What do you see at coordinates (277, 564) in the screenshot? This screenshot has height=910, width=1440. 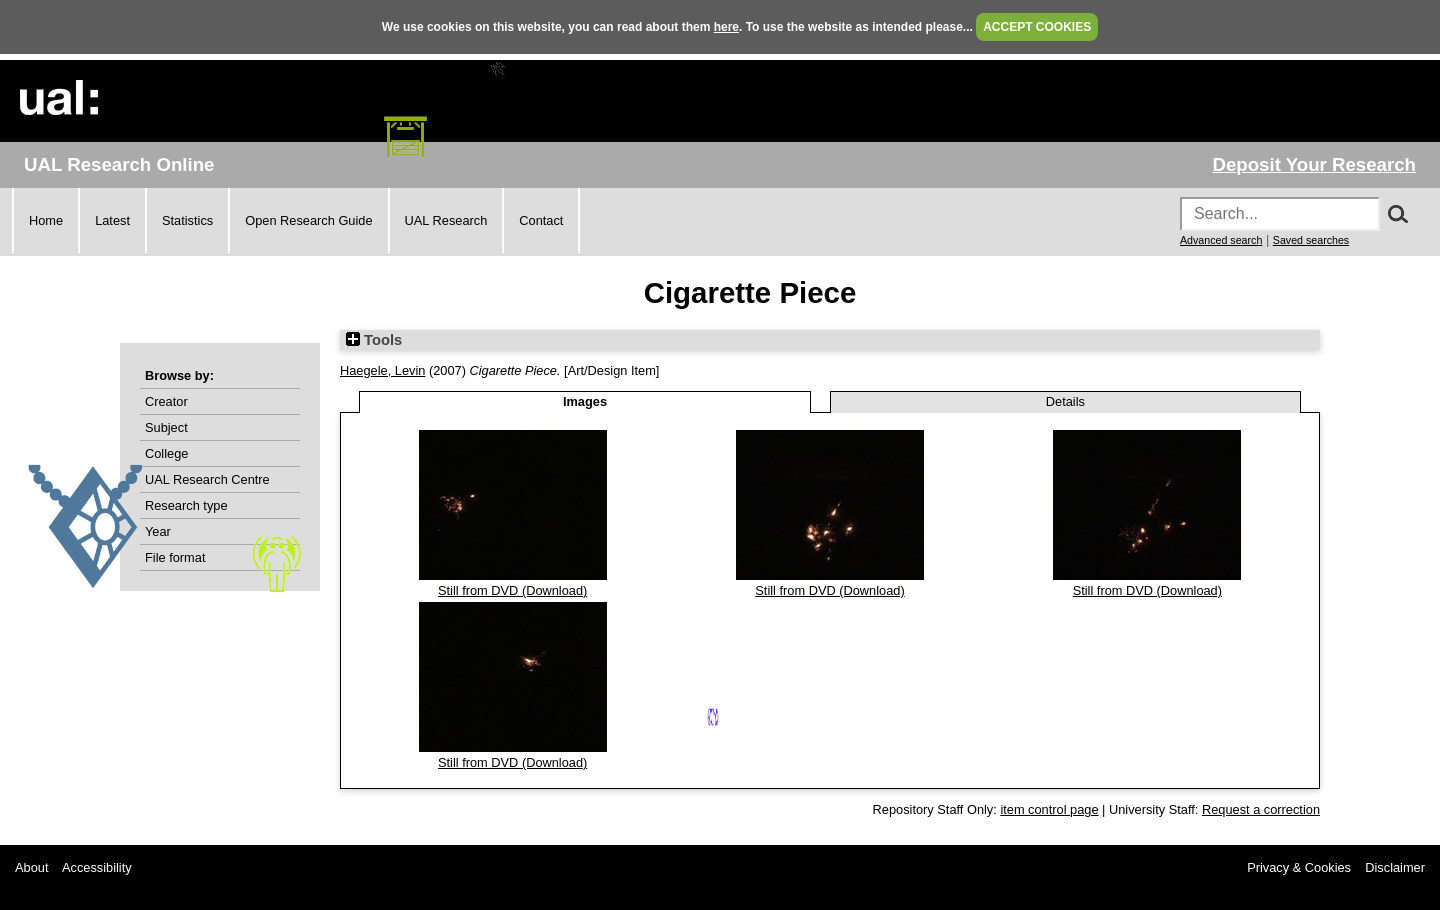 I see `indicates enhanced awareness or heightened perception state` at bounding box center [277, 564].